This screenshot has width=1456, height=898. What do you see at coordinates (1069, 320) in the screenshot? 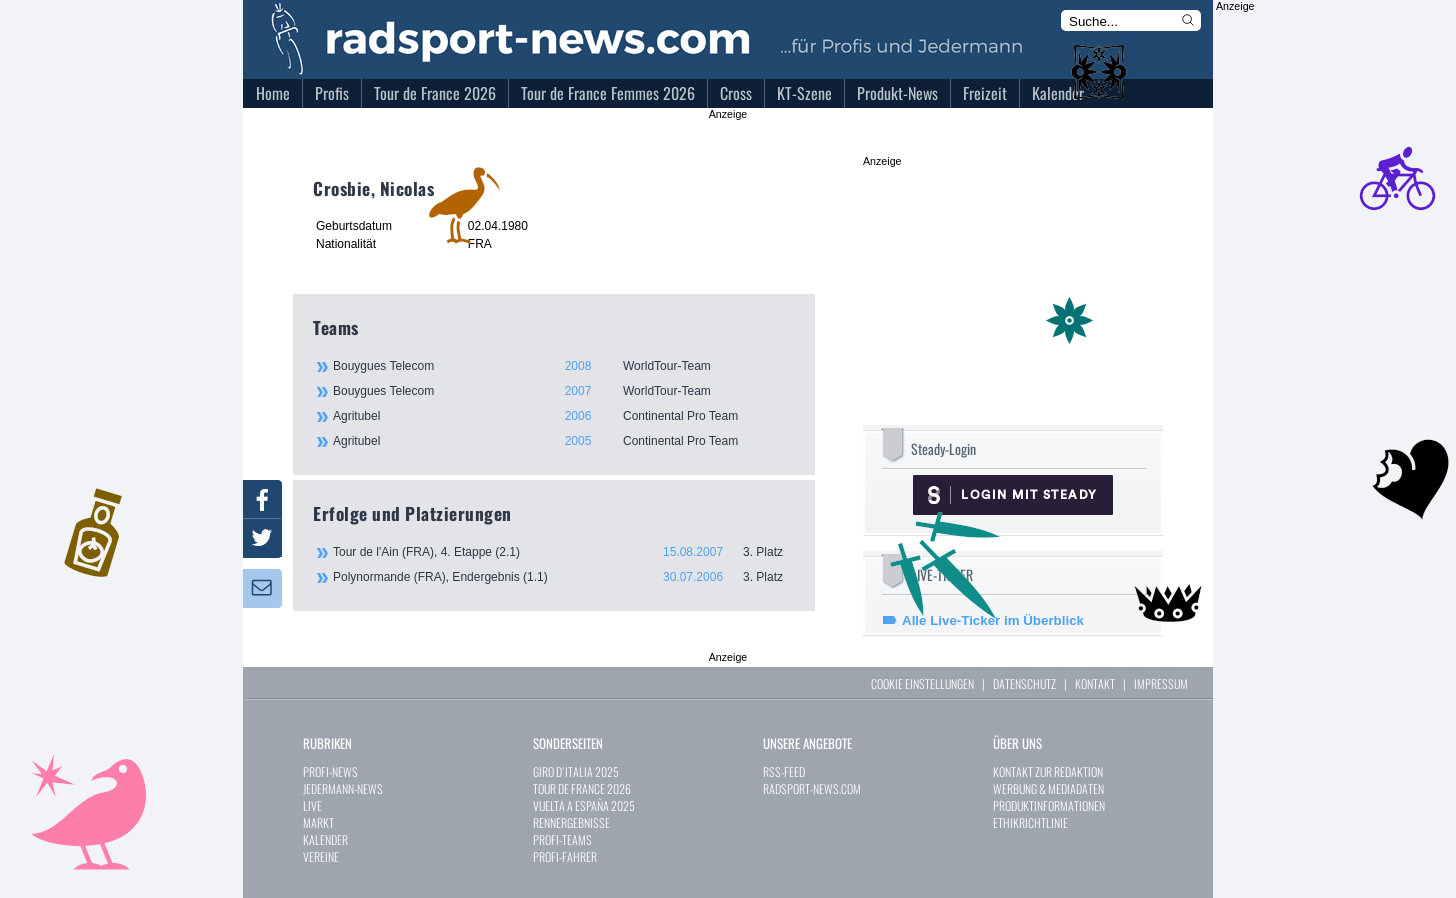
I see `decorative badge or achievement icon` at bounding box center [1069, 320].